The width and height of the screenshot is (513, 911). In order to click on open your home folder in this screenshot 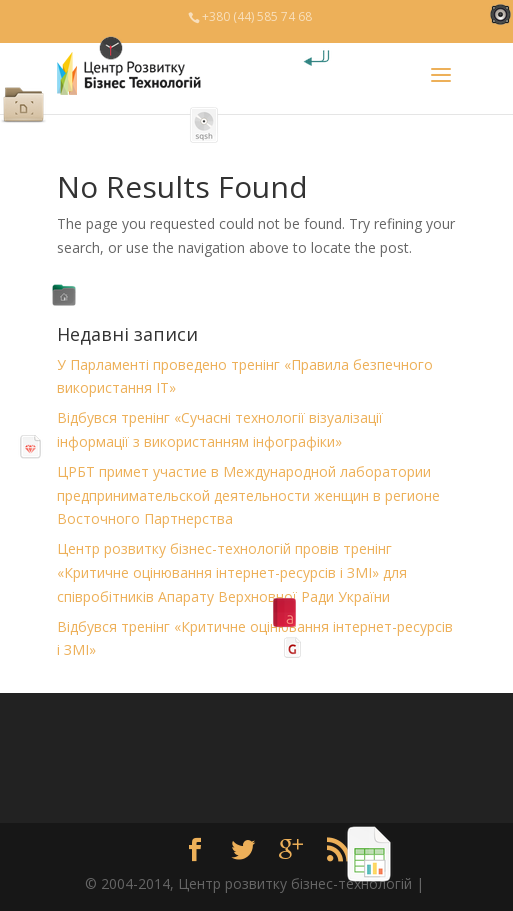, I will do `click(64, 295)`.